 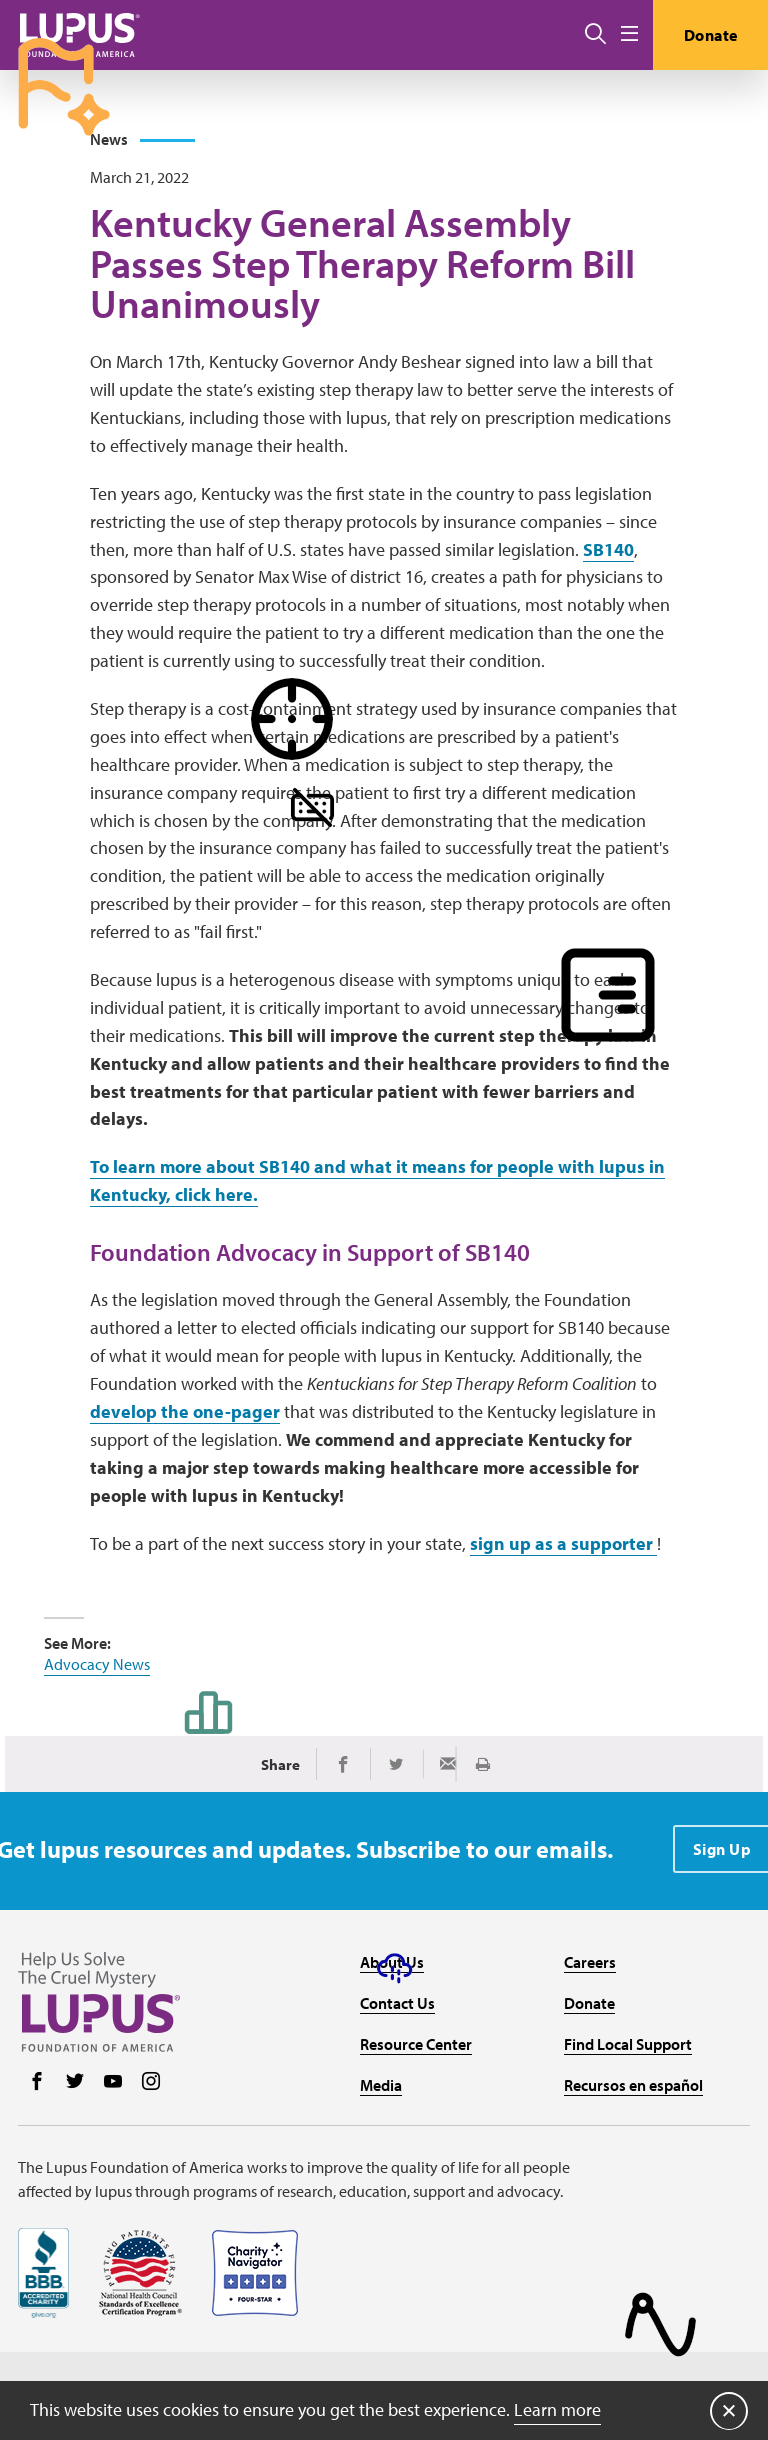 What do you see at coordinates (292, 719) in the screenshot?
I see `focus or center the camera viewfinder` at bounding box center [292, 719].